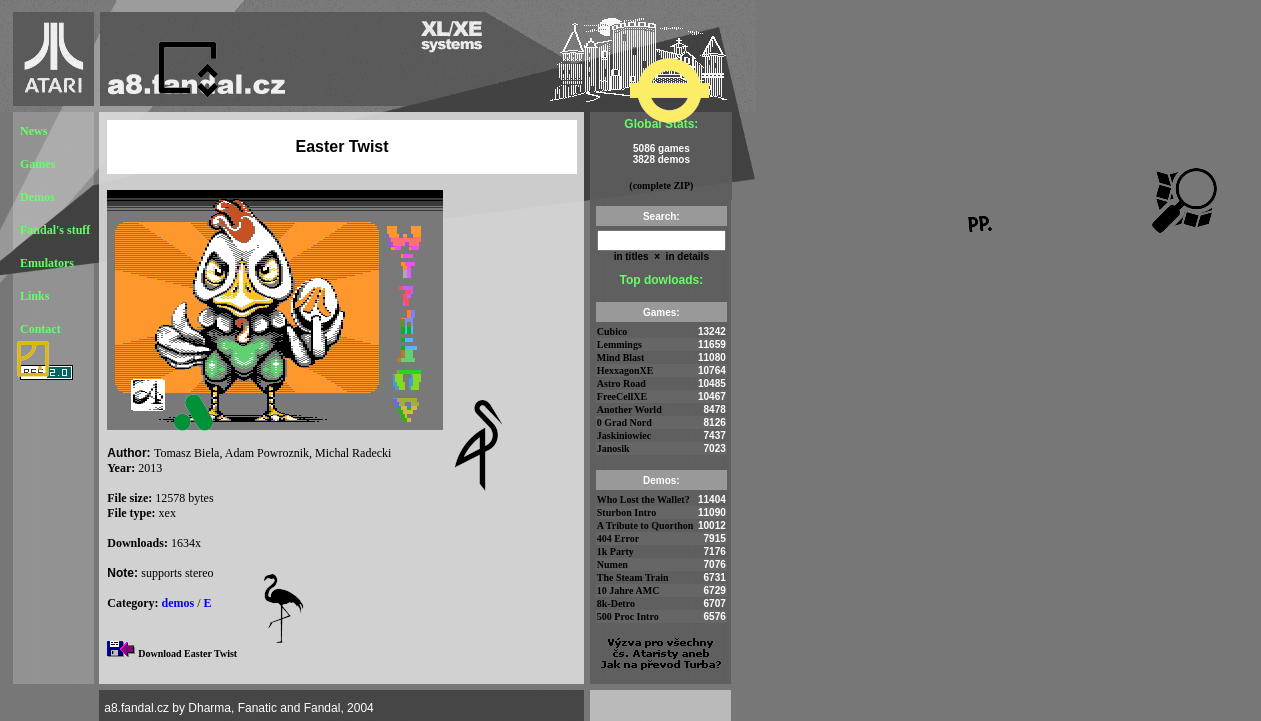 Image resolution: width=1261 pixels, height=721 pixels. What do you see at coordinates (33, 359) in the screenshot?
I see `access local storage or hard drive` at bounding box center [33, 359].